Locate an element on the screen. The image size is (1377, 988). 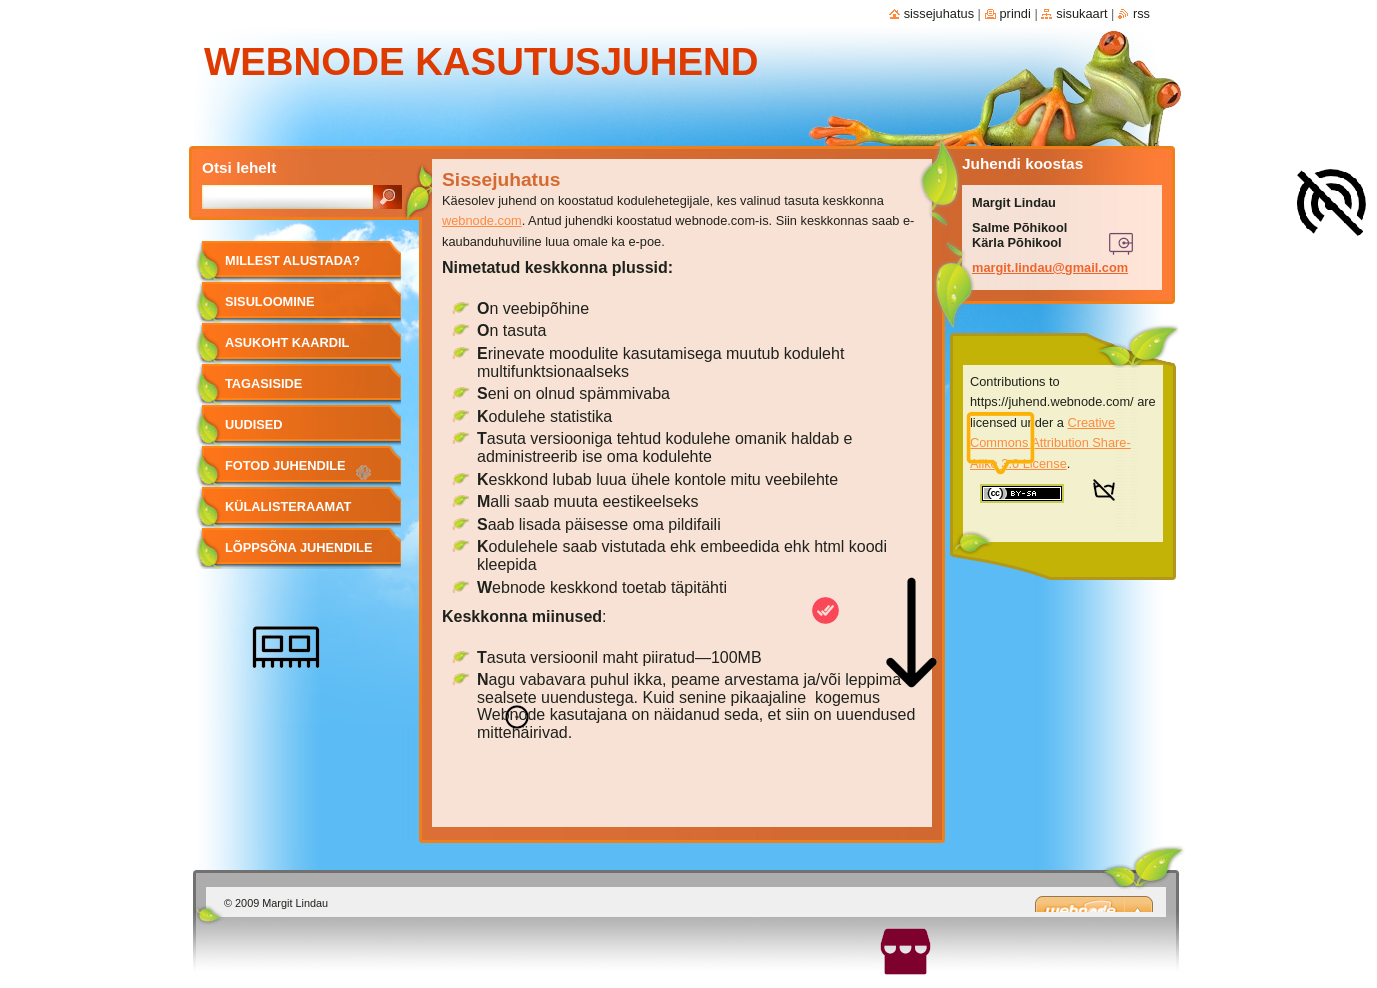
access secure storage or vault is located at coordinates (1121, 243).